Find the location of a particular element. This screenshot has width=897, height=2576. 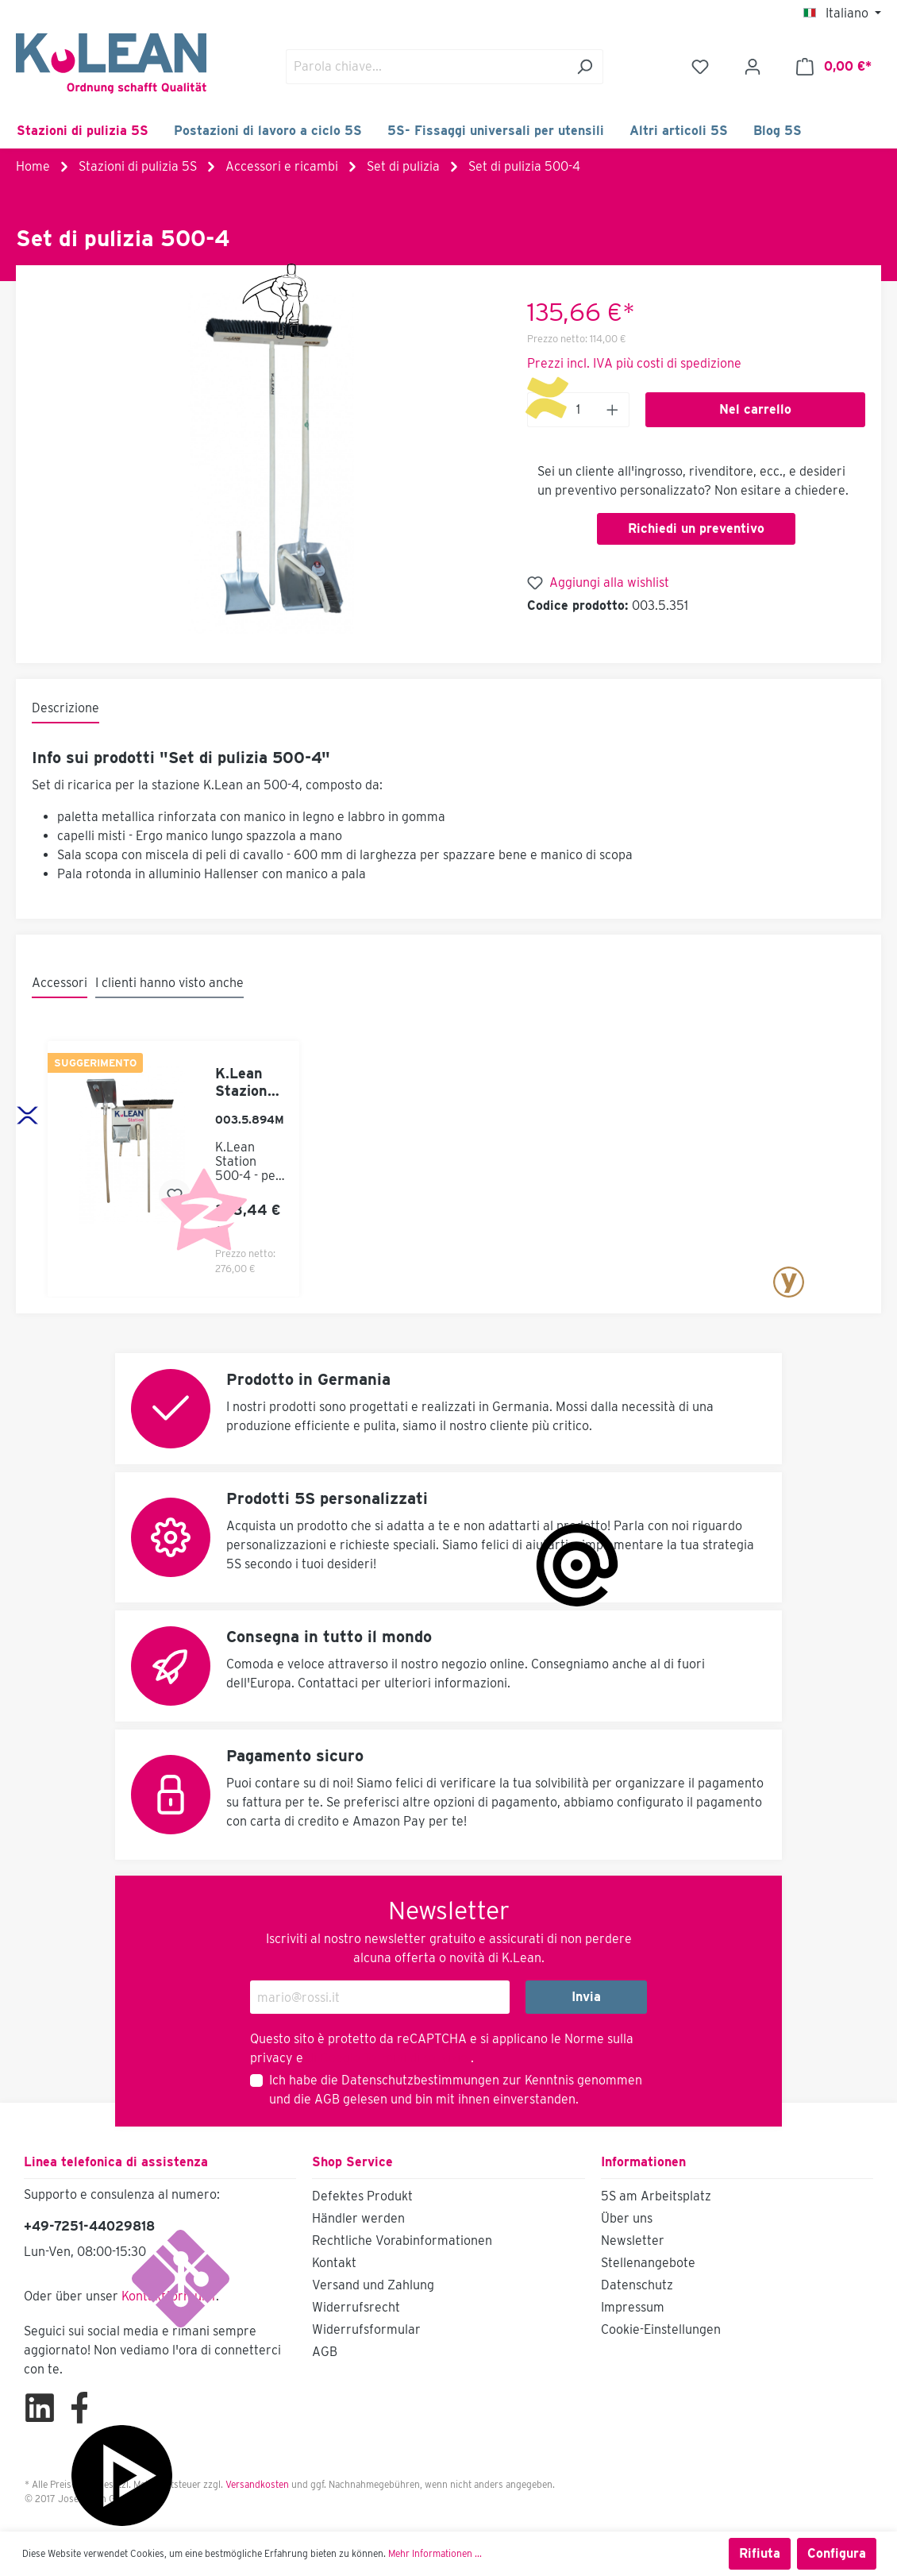

open Qzone social network is located at coordinates (204, 1209).